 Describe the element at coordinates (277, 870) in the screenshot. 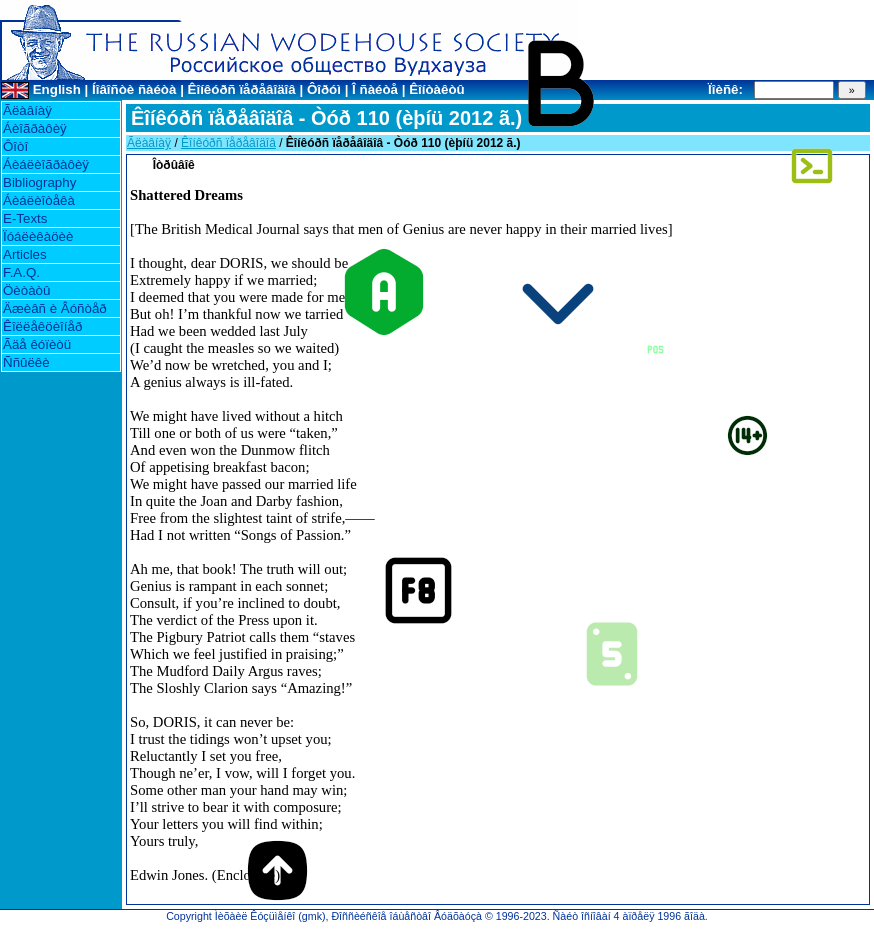

I see `upload a file or document` at that location.